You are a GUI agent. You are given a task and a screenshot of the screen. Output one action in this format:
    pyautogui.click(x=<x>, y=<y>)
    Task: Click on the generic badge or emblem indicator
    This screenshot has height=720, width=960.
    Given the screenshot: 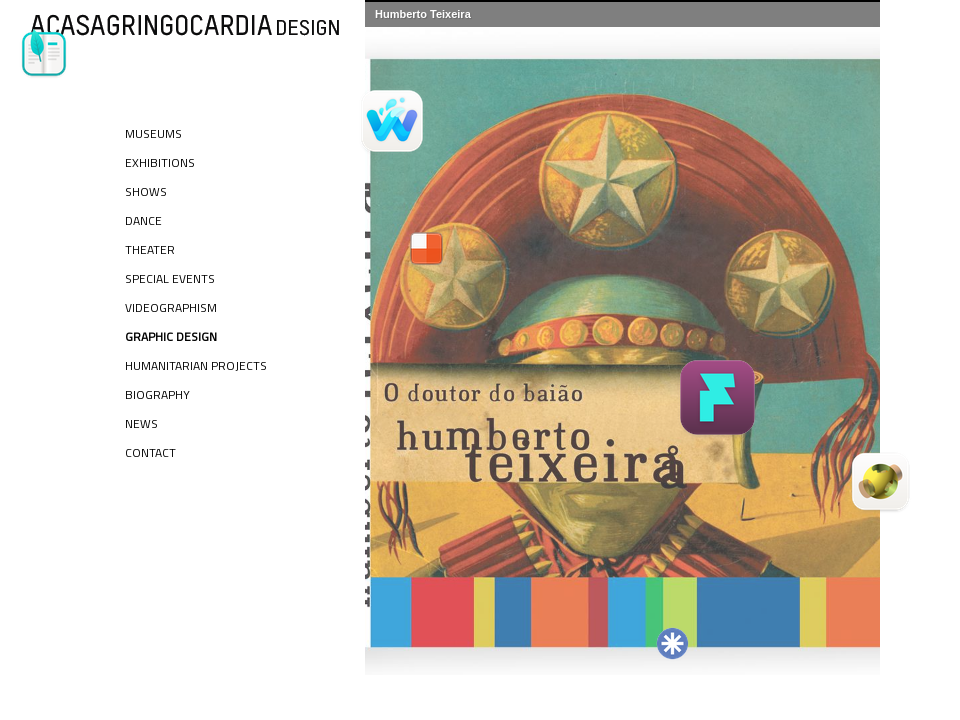 What is the action you would take?
    pyautogui.click(x=672, y=643)
    